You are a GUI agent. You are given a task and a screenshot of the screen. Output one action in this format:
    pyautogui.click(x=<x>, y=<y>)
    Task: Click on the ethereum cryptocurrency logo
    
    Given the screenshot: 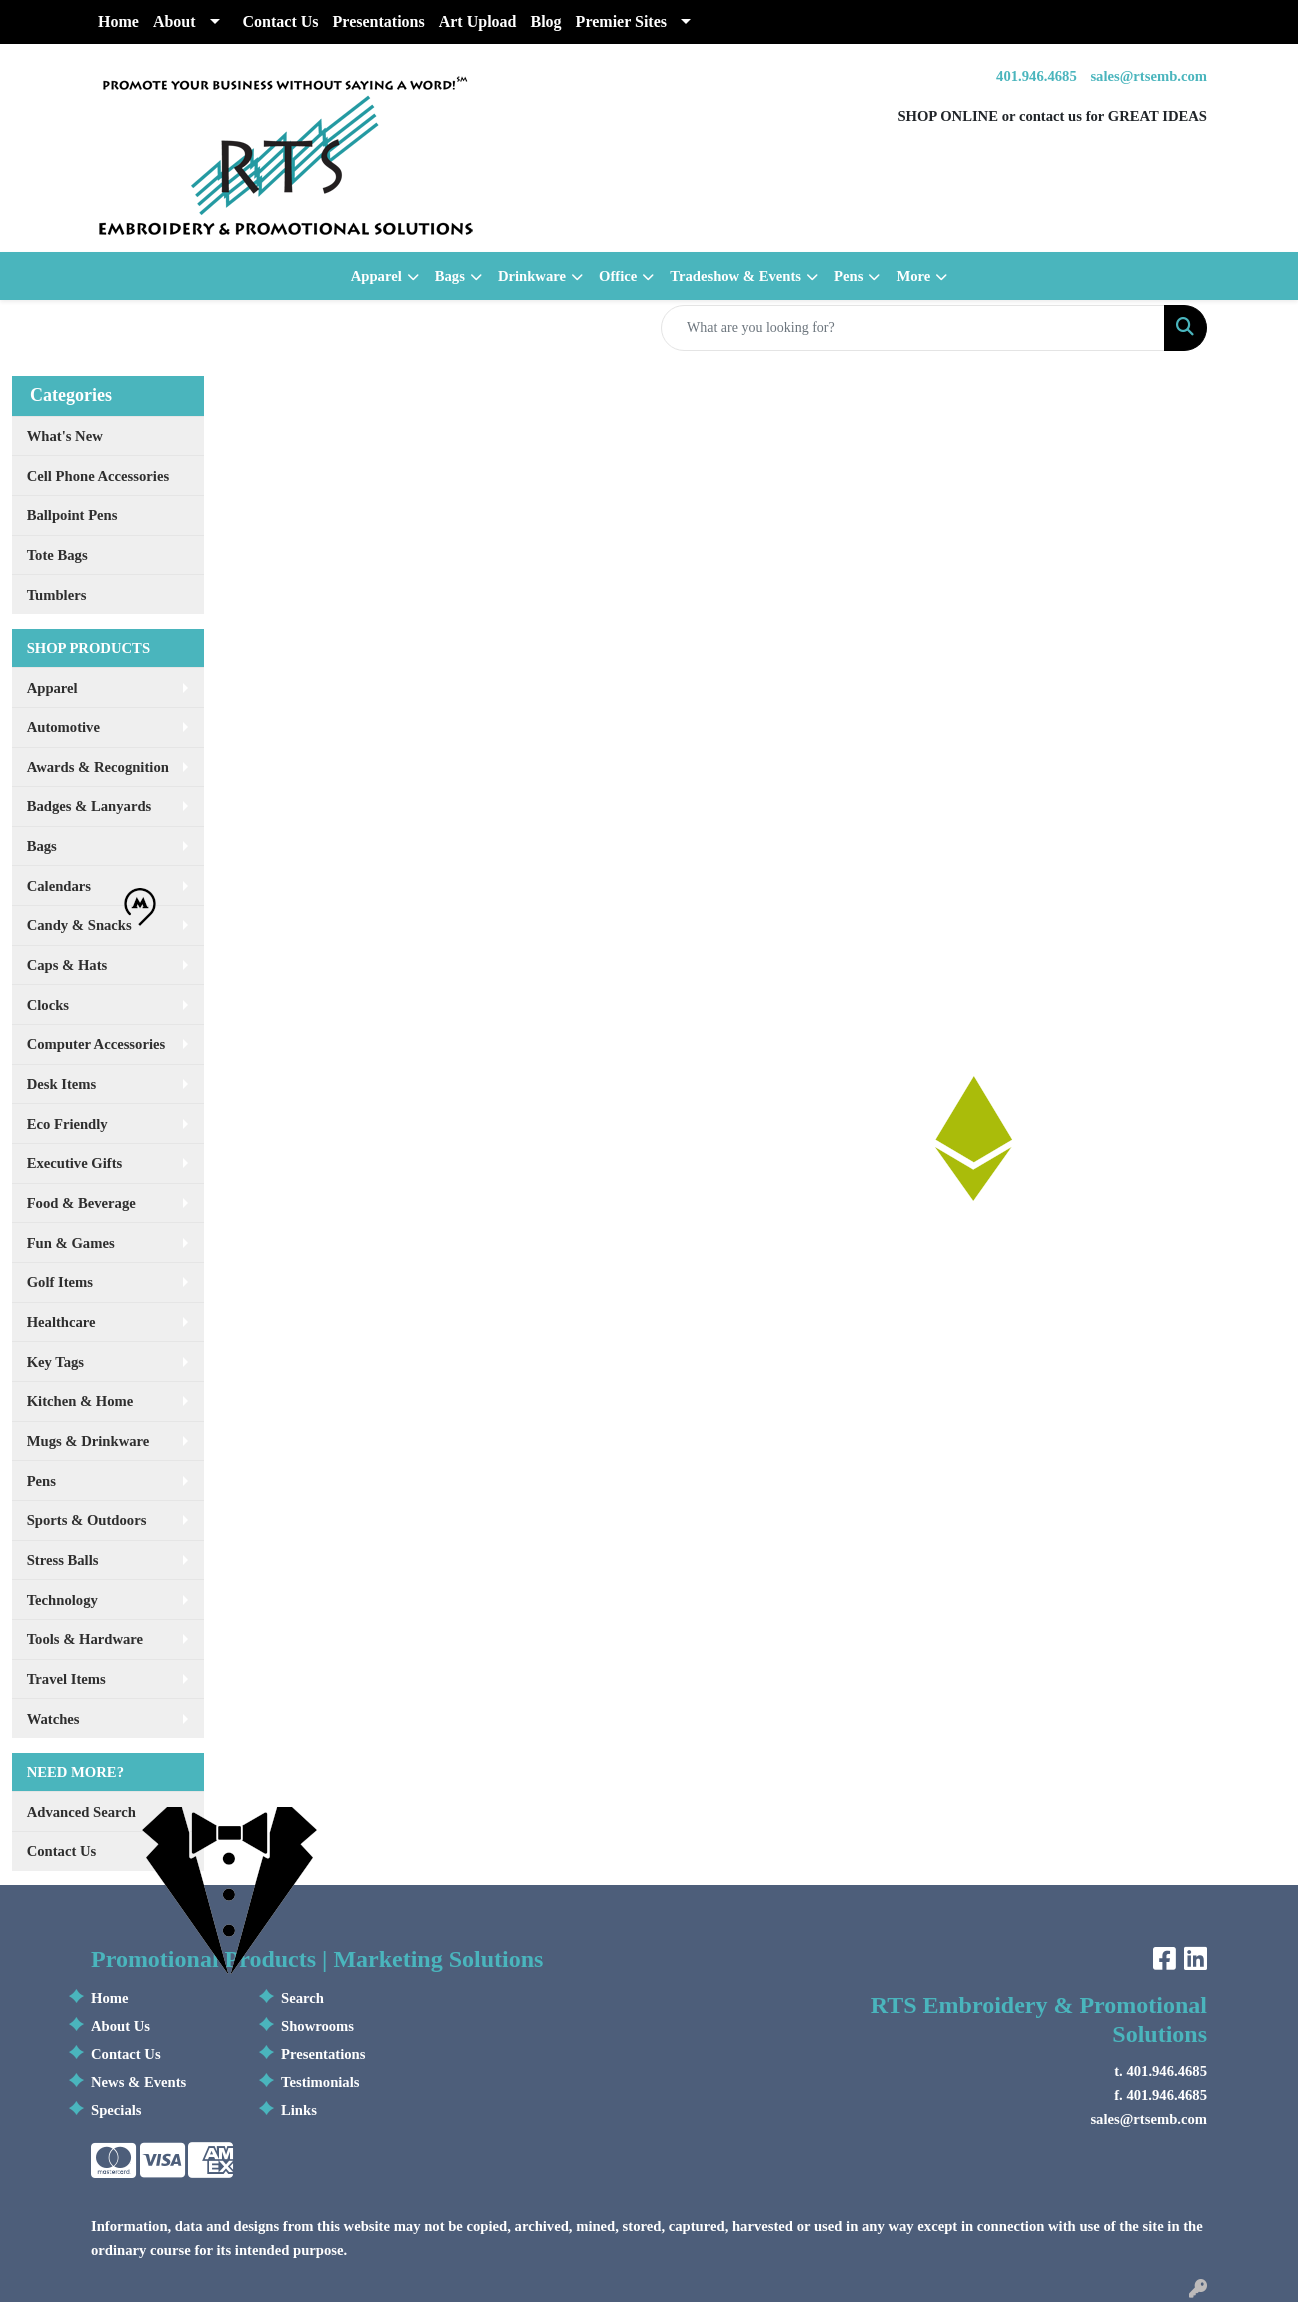 What is the action you would take?
    pyautogui.click(x=973, y=1138)
    